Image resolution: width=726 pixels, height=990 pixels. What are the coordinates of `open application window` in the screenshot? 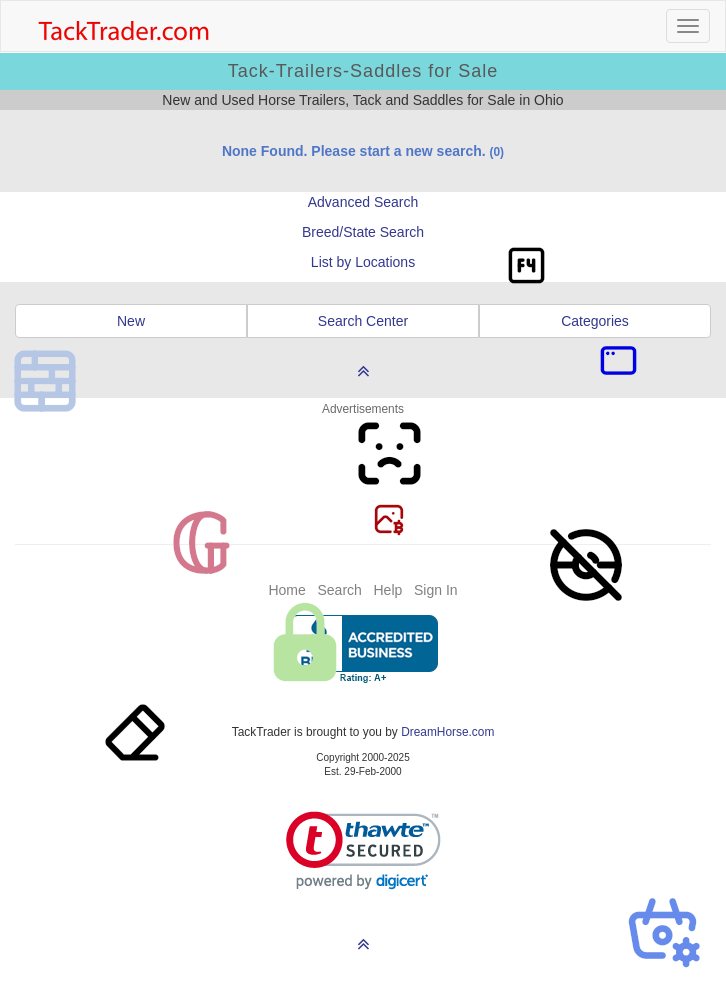 It's located at (618, 360).